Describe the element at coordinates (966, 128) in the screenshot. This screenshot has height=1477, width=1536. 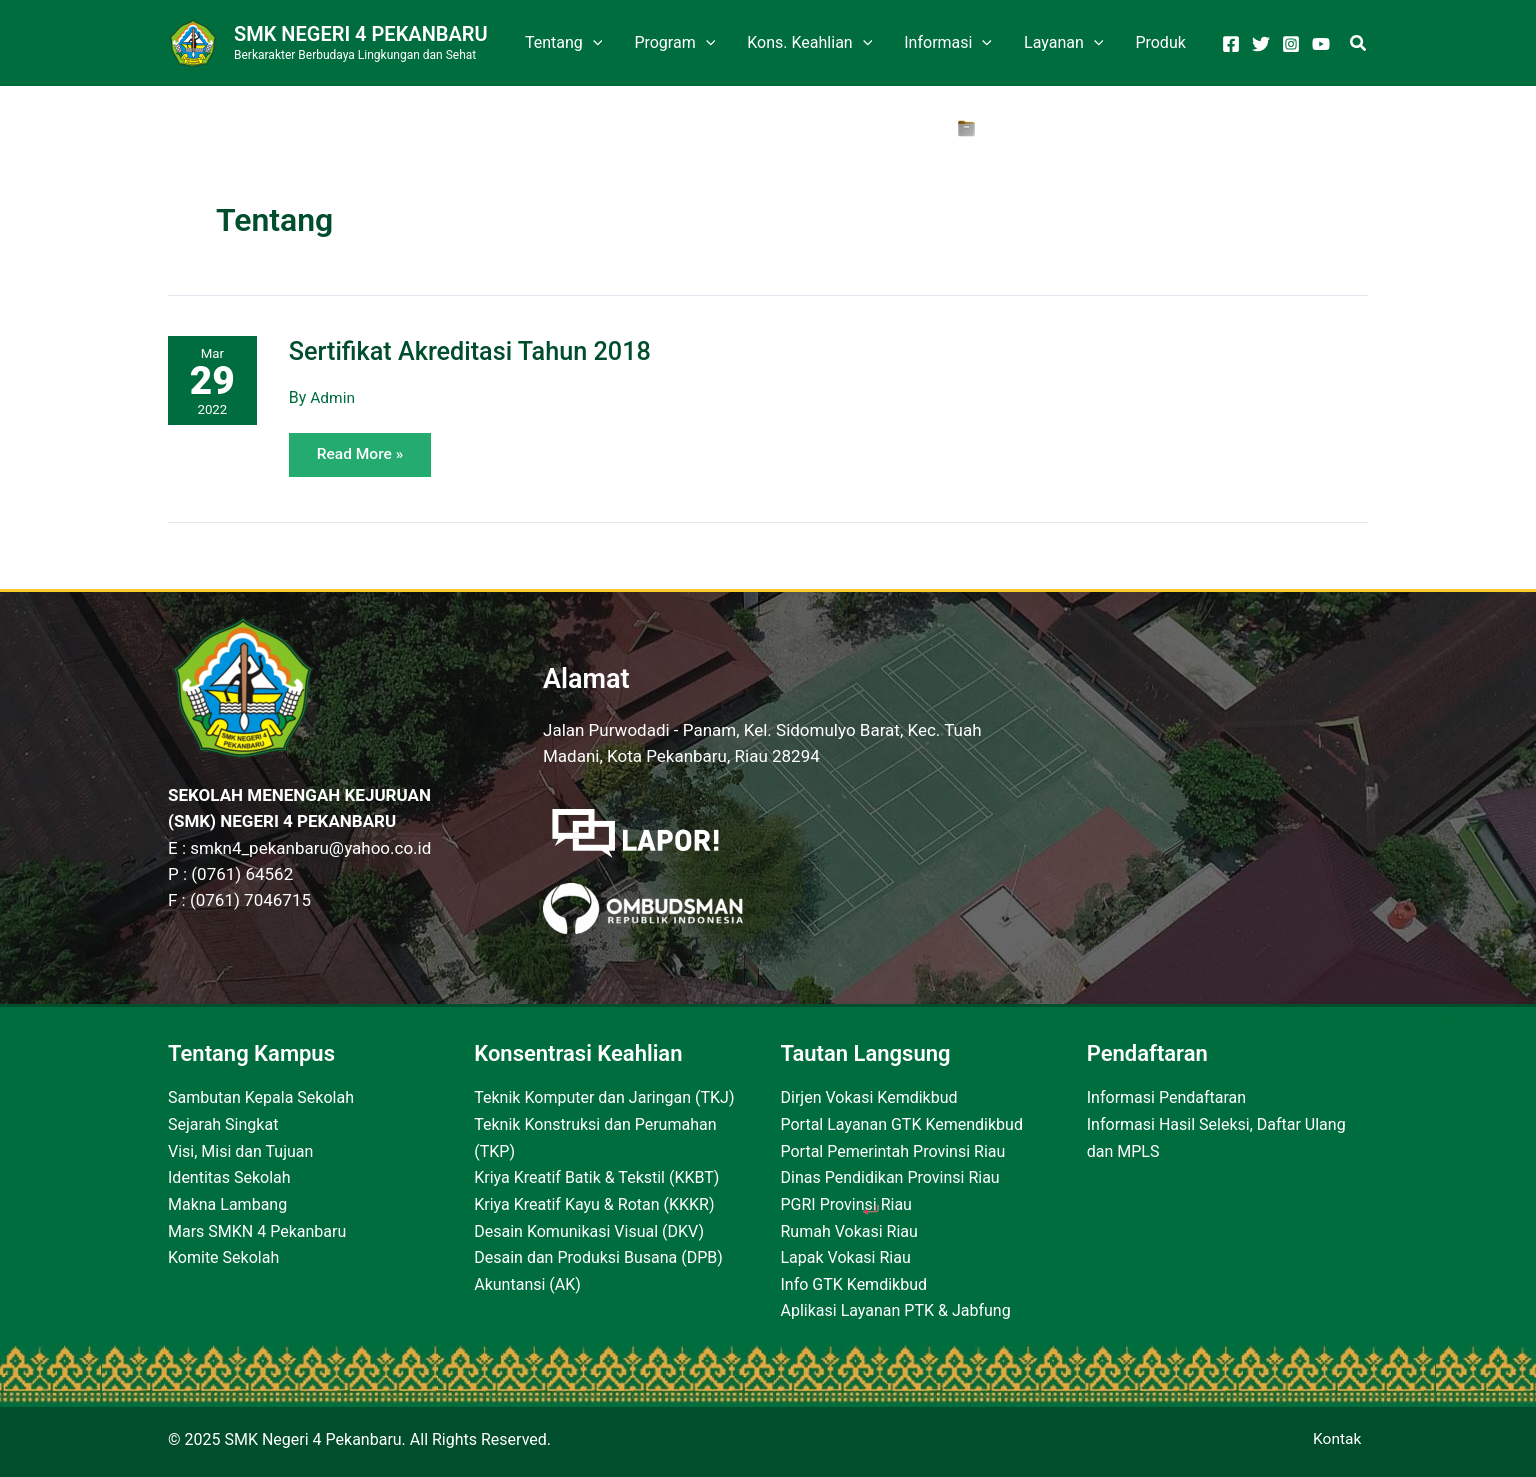
I see `open the file manager application` at that location.